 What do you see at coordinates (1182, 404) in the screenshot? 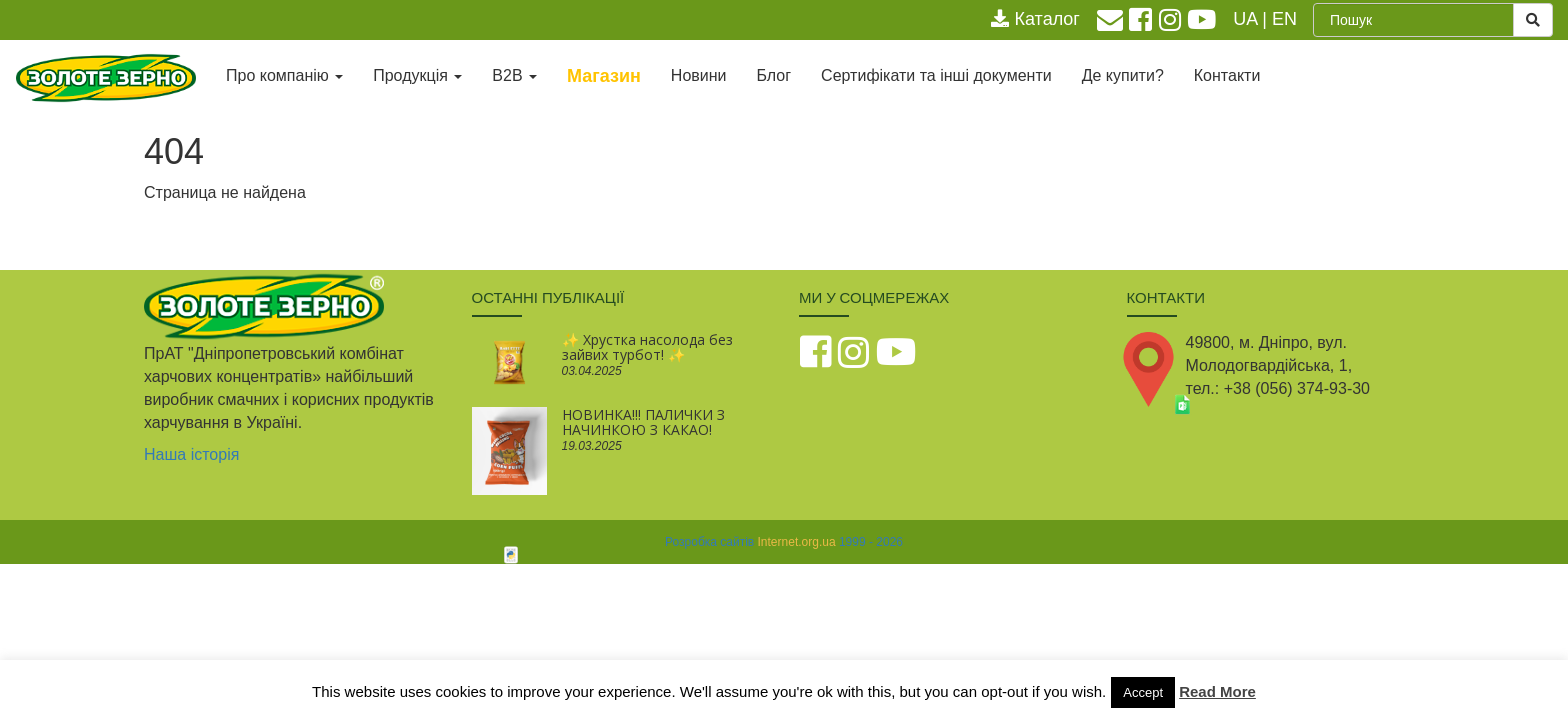
I see `a microsoft publisher document file` at bounding box center [1182, 404].